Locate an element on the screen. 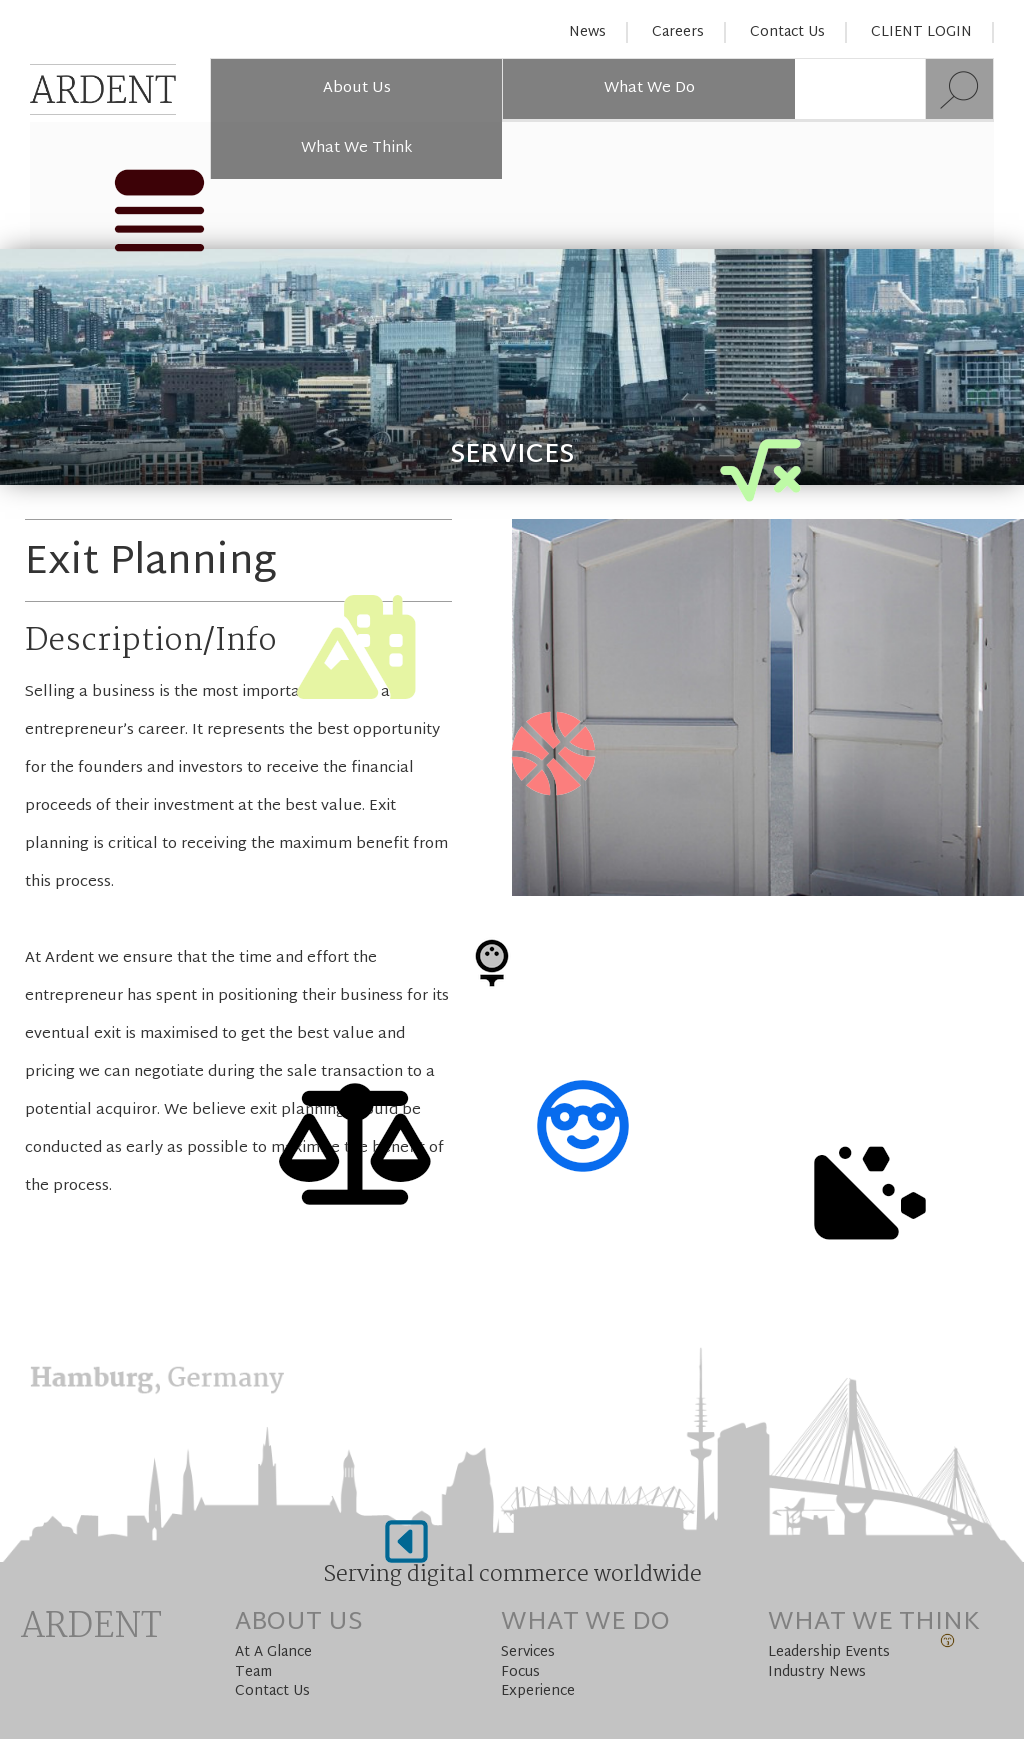  access legal or terms of service information is located at coordinates (355, 1144).